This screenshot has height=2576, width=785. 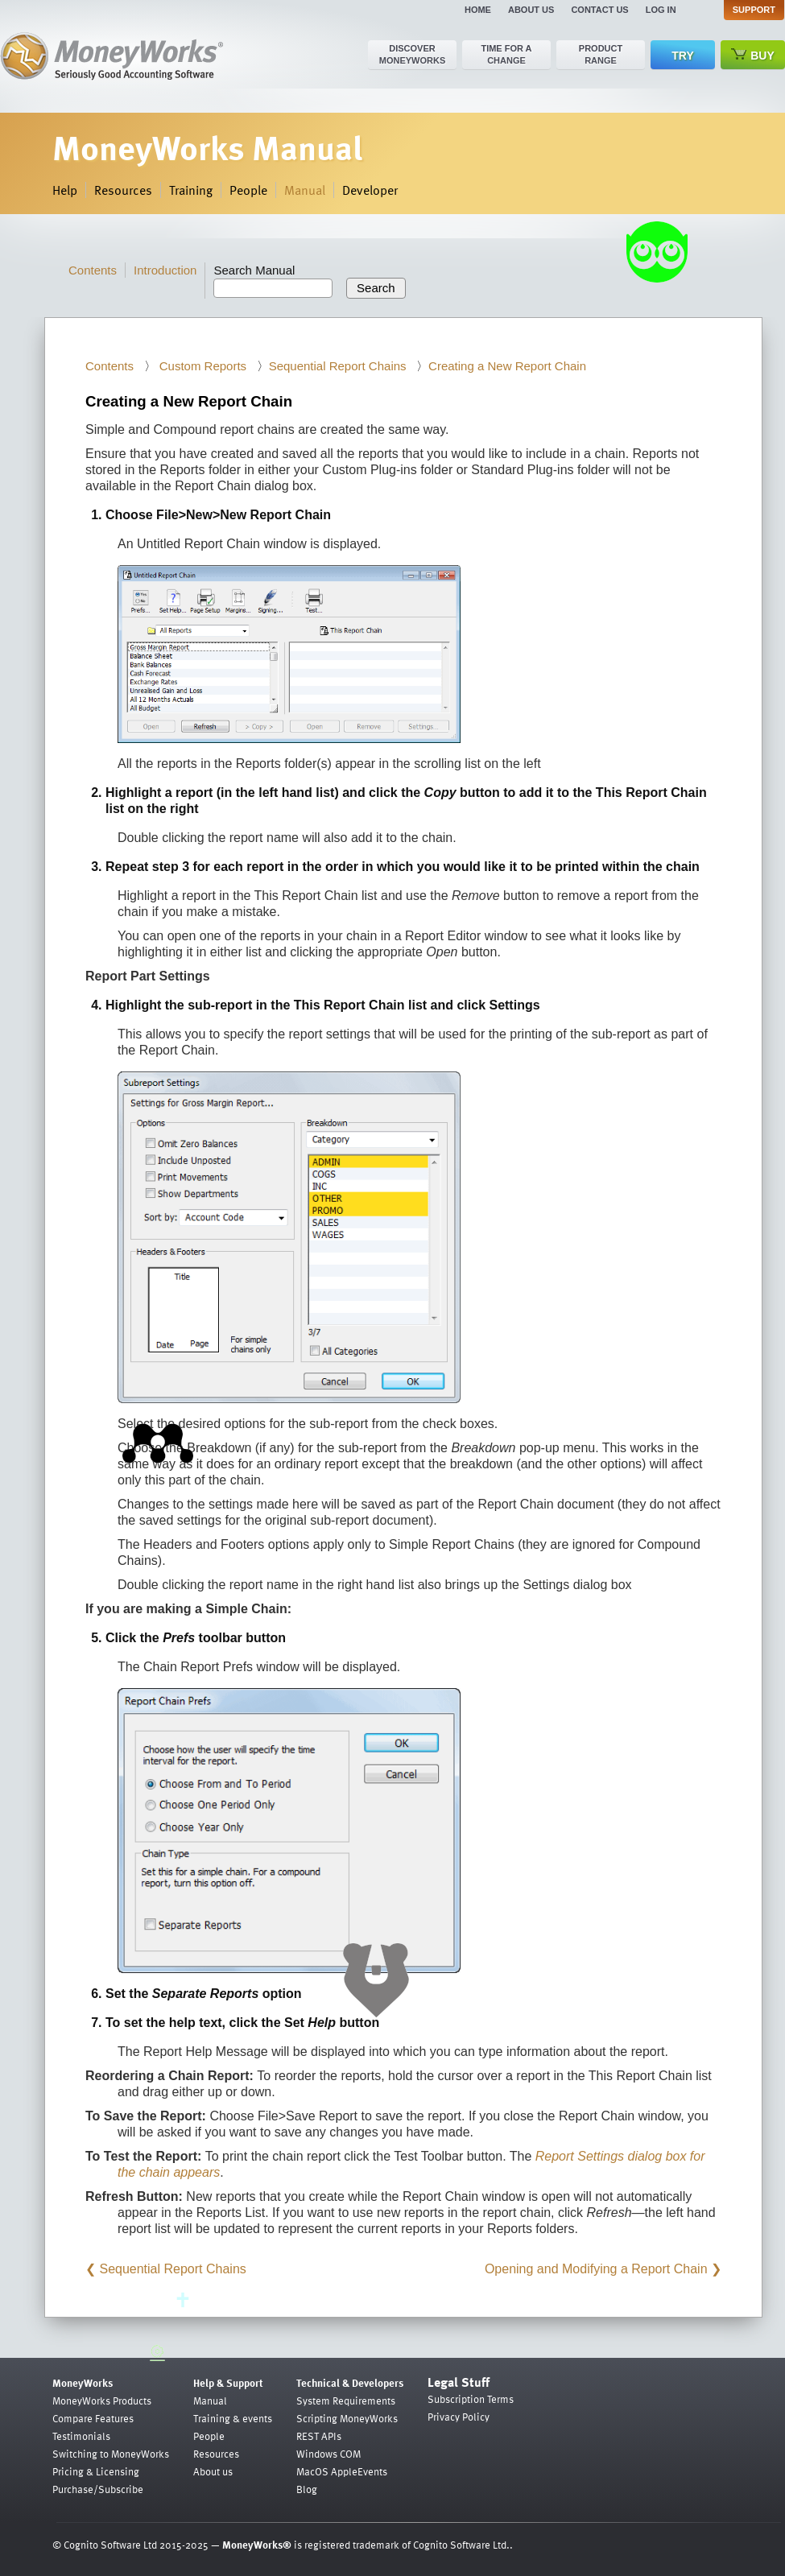 I want to click on JFrog Pipelines logo, so click(x=157, y=2352).